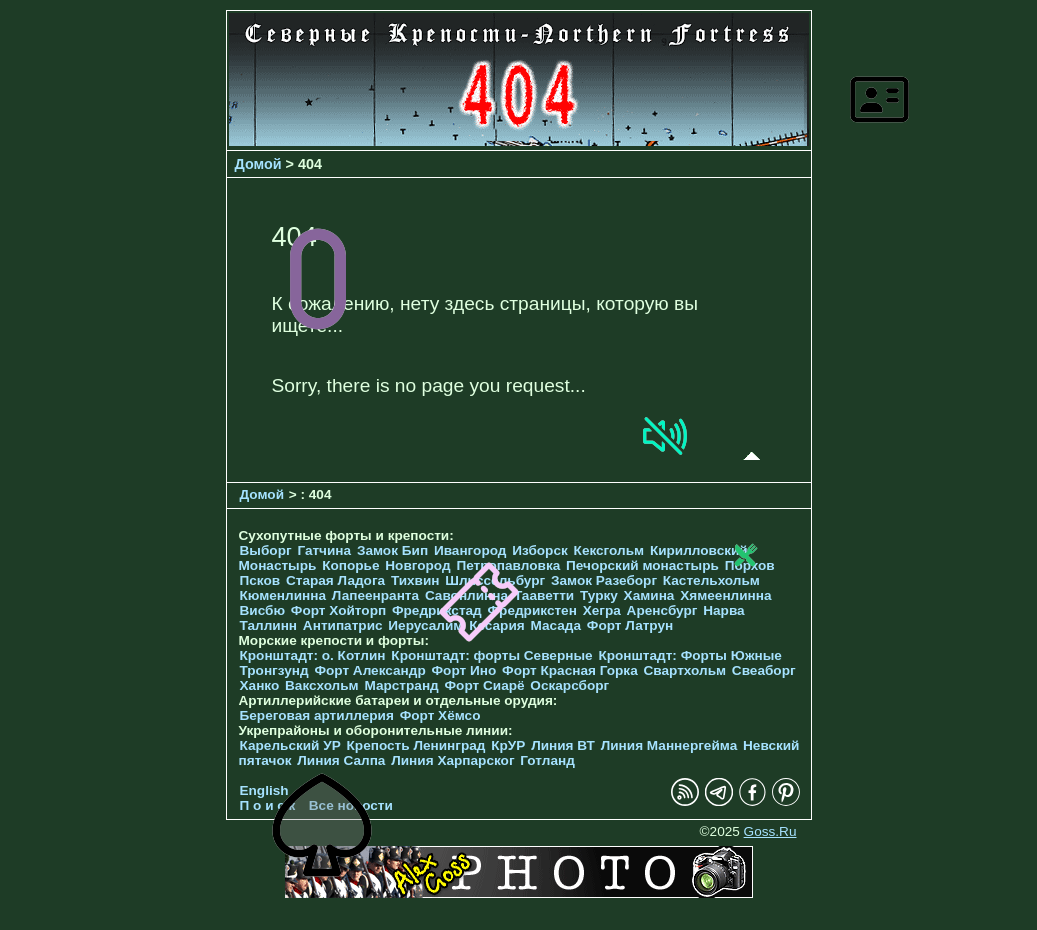 This screenshot has width=1037, height=930. I want to click on playing cards or card game feature, so click(322, 827).